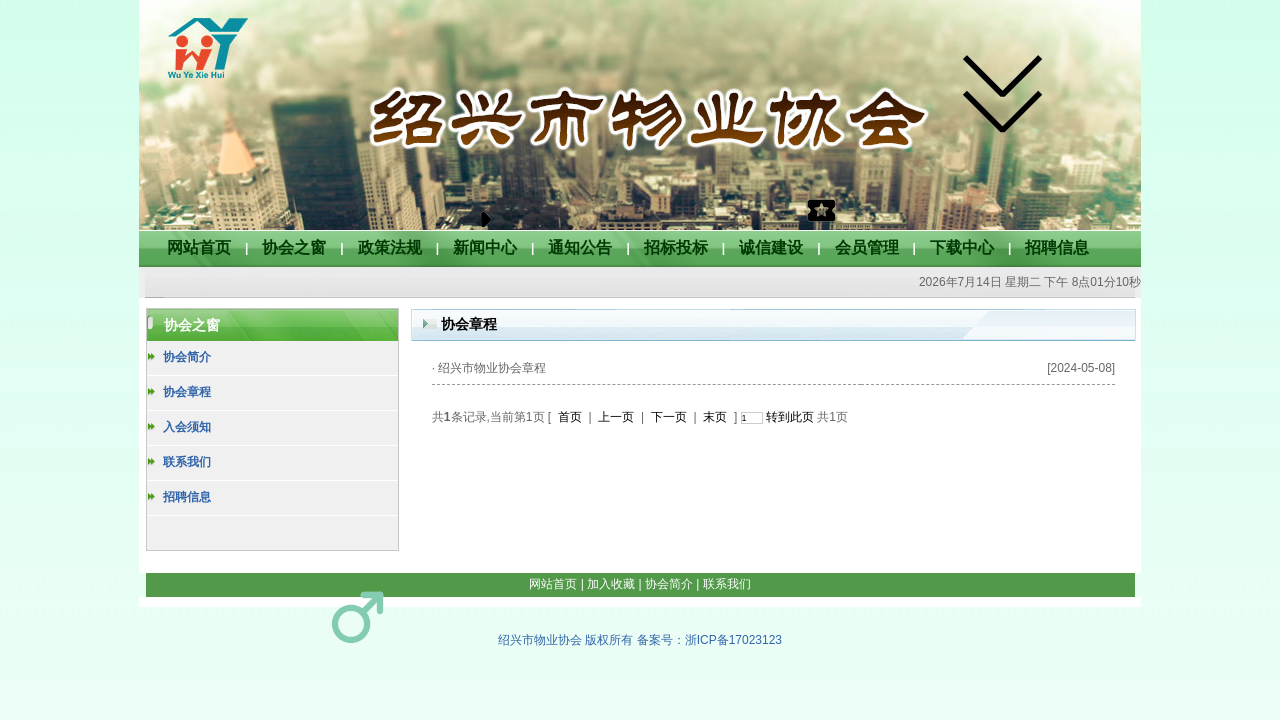 This screenshot has height=720, width=1280. Describe the element at coordinates (357, 617) in the screenshot. I see `indicates male or masculine gender` at that location.